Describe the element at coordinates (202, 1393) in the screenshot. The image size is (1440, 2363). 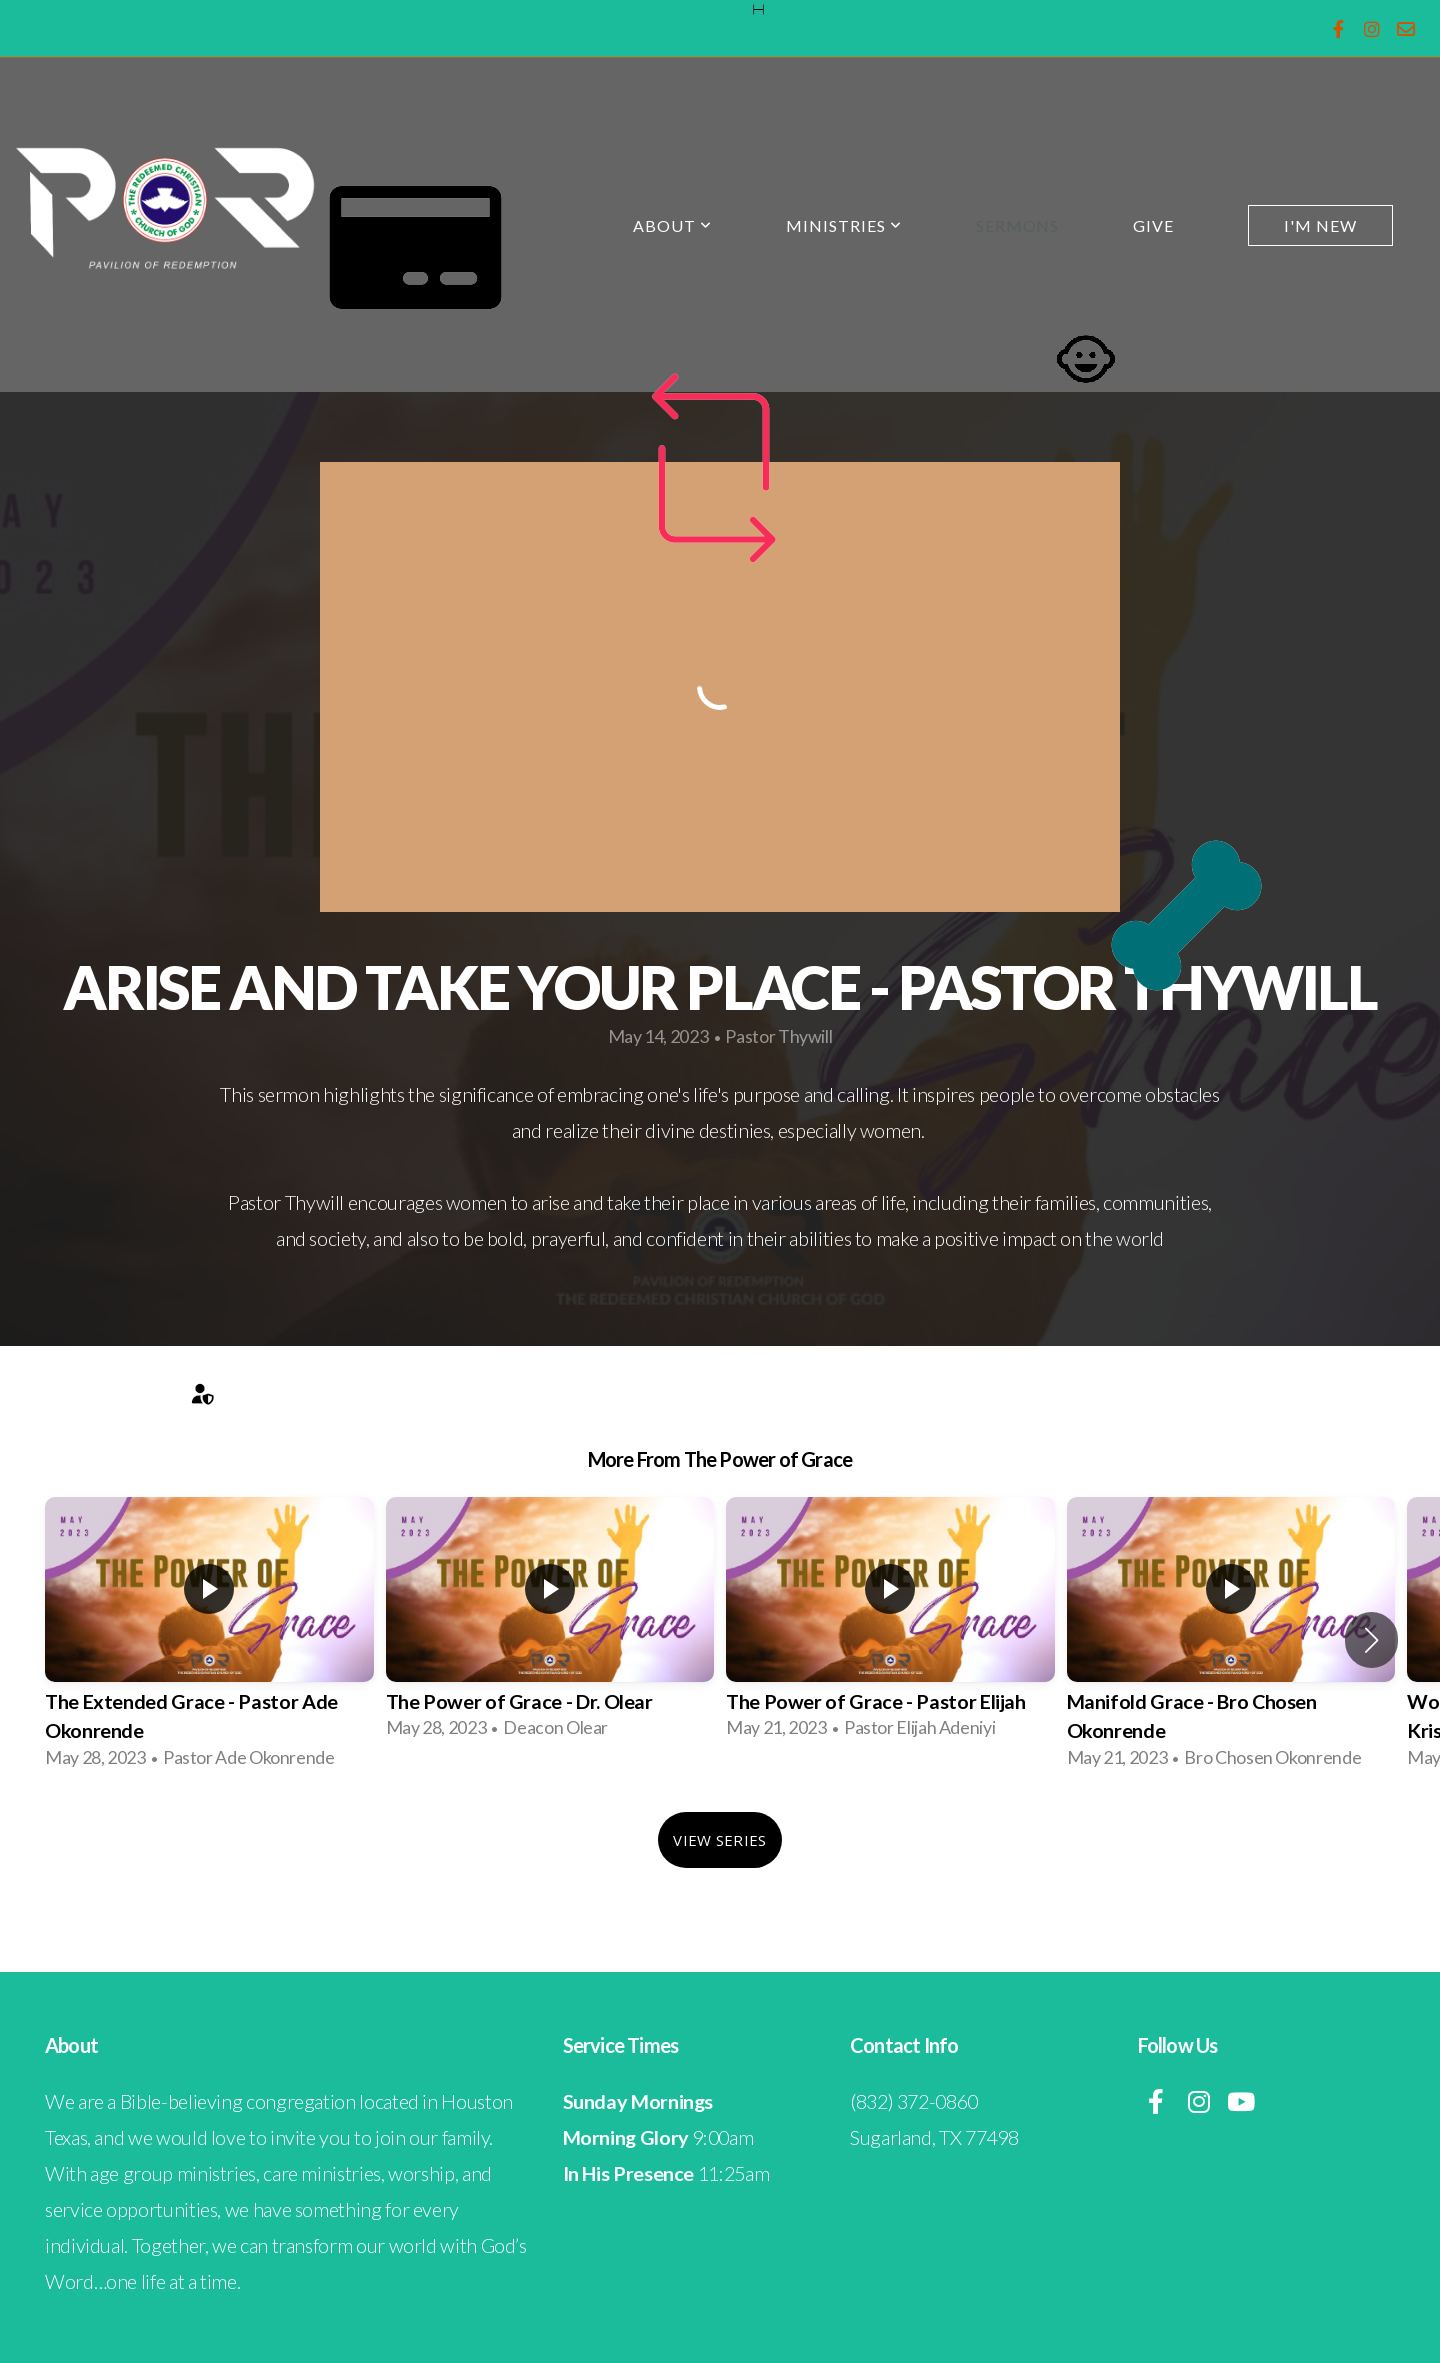
I see `access user privacy and security settings` at that location.